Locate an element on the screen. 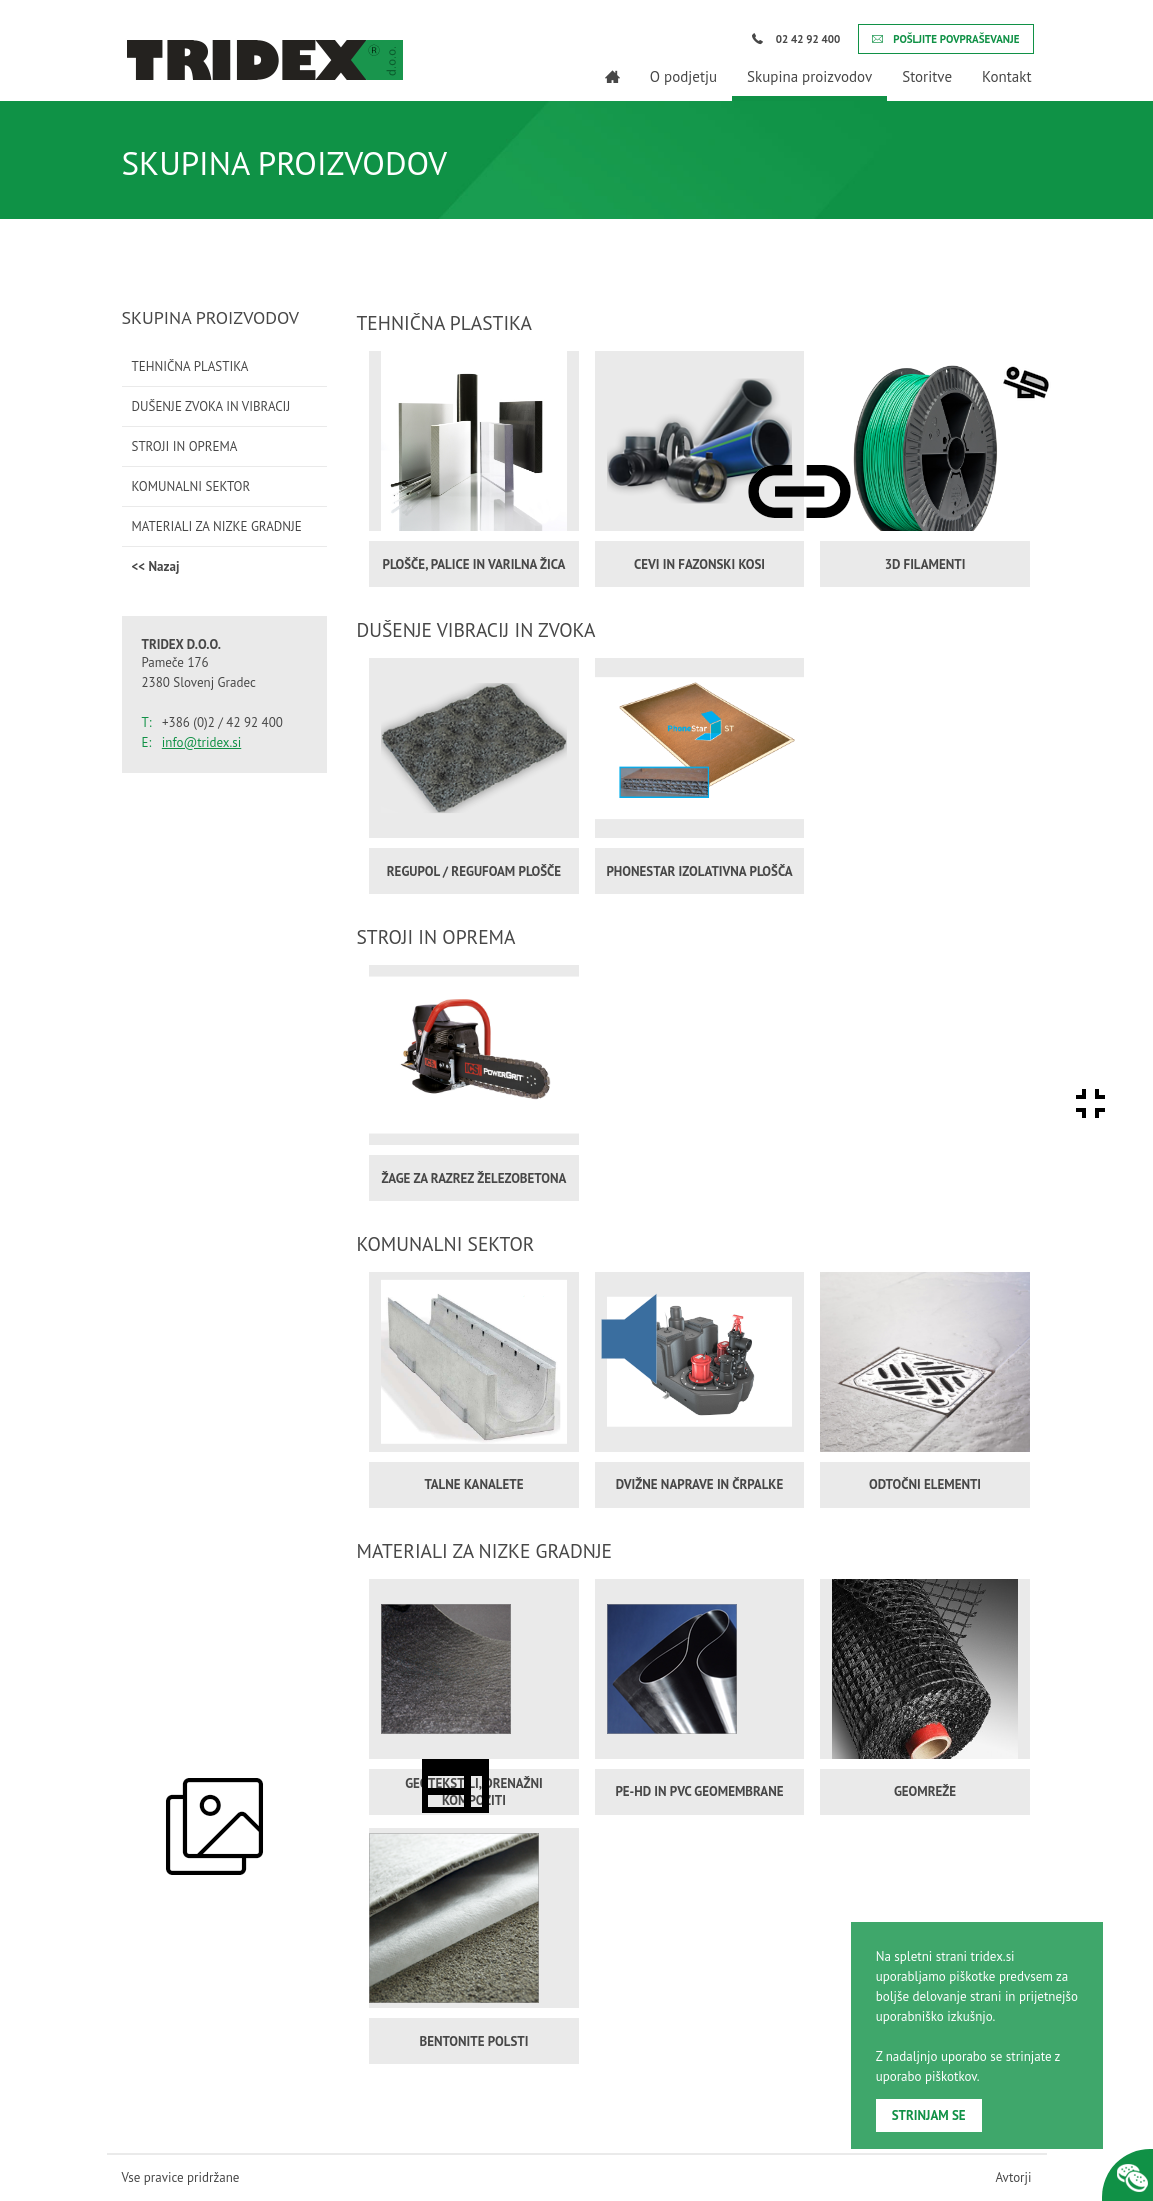 The width and height of the screenshot is (1153, 2201). copy or share a link is located at coordinates (799, 491).